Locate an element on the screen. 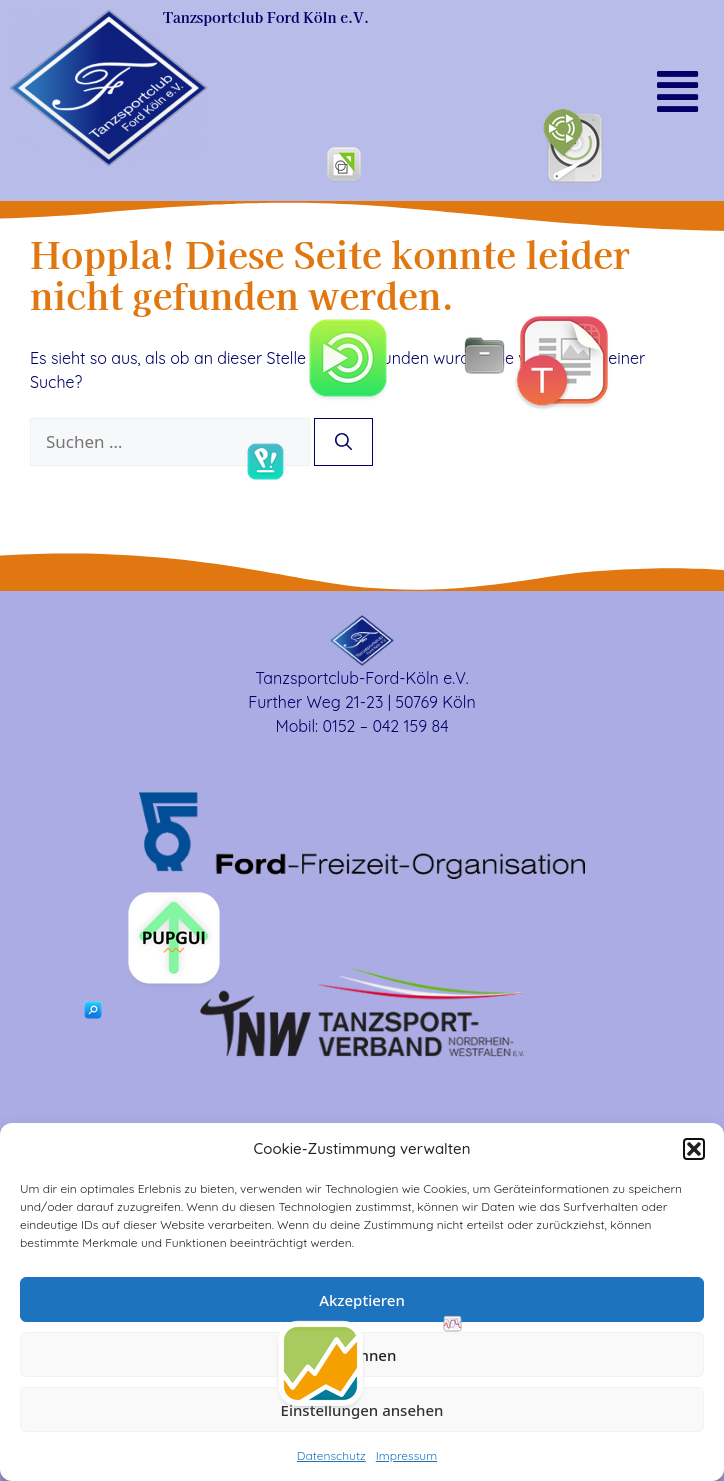  open kig interactive geometry application is located at coordinates (344, 164).